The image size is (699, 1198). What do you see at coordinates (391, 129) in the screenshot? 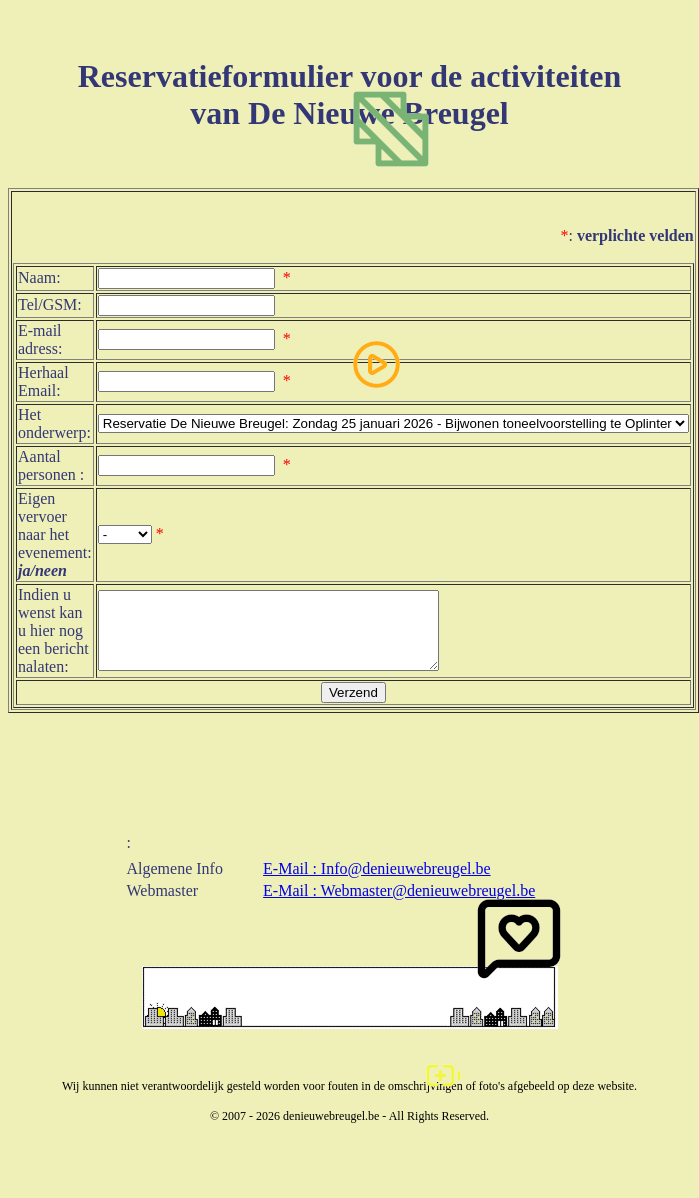
I see `merge or unite selected layers` at bounding box center [391, 129].